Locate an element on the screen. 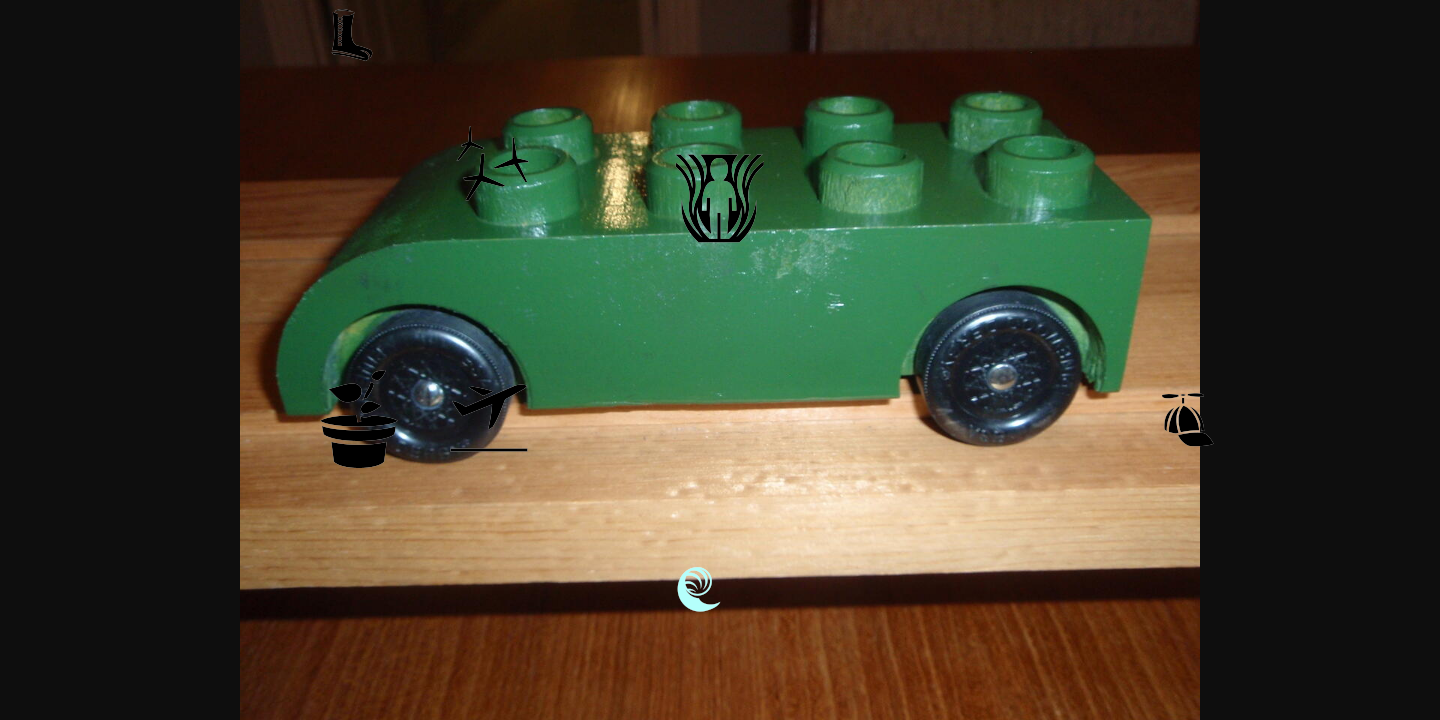  view departing flights is located at coordinates (489, 417).